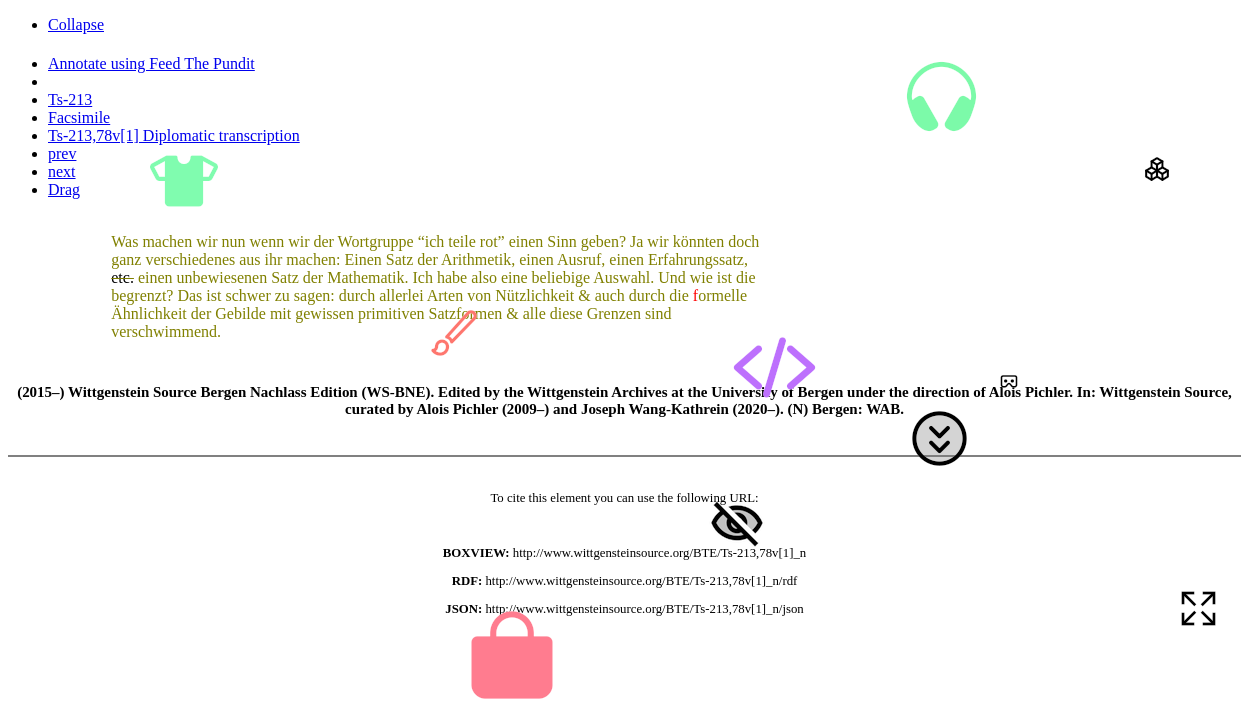 This screenshot has width=1249, height=720. Describe the element at coordinates (1198, 608) in the screenshot. I see `expand to fullscreen mode` at that location.